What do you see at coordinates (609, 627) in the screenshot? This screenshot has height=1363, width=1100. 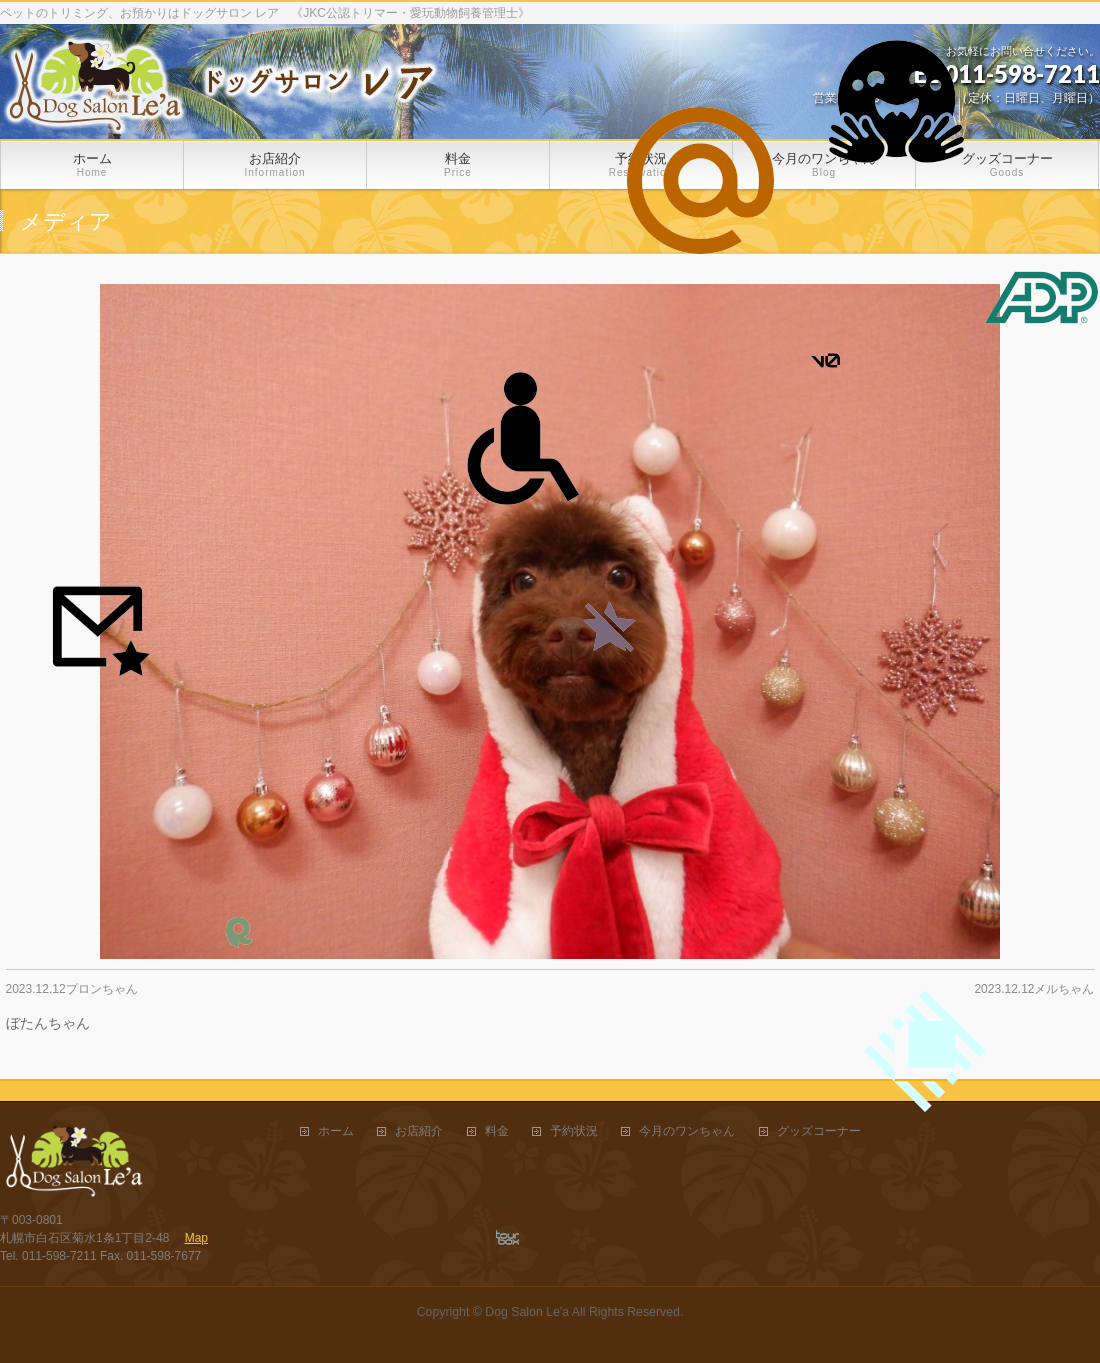 I see `disable or turn off favorites` at bounding box center [609, 627].